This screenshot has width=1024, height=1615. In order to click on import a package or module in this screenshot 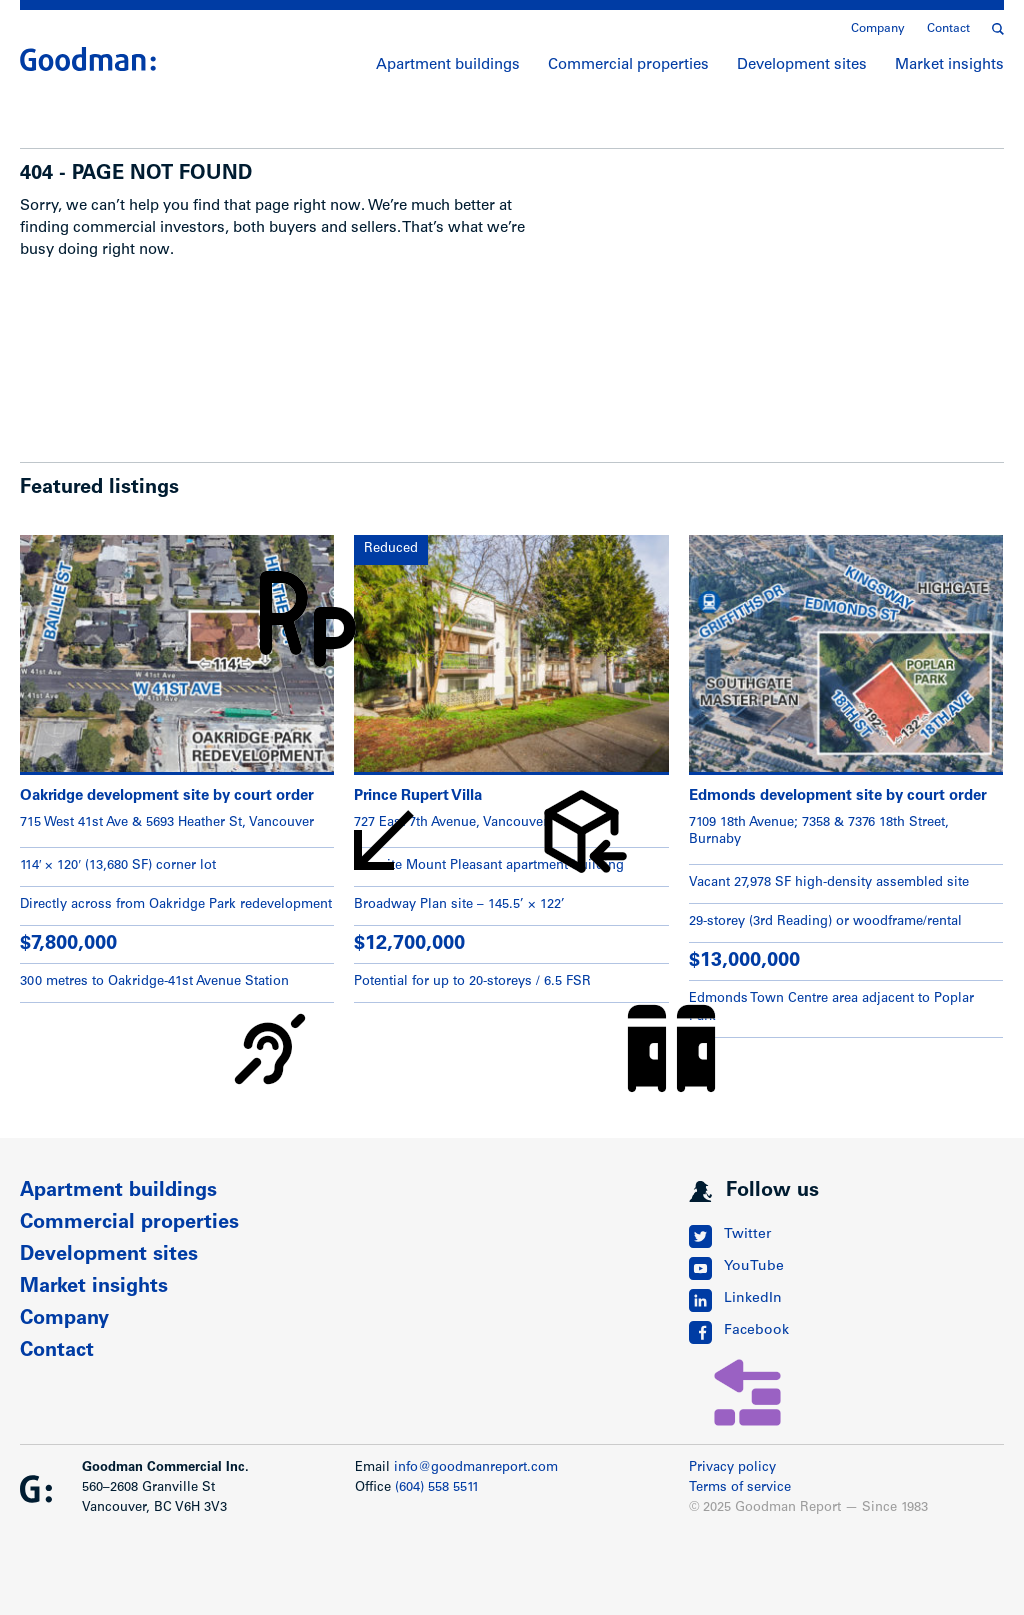, I will do `click(581, 831)`.